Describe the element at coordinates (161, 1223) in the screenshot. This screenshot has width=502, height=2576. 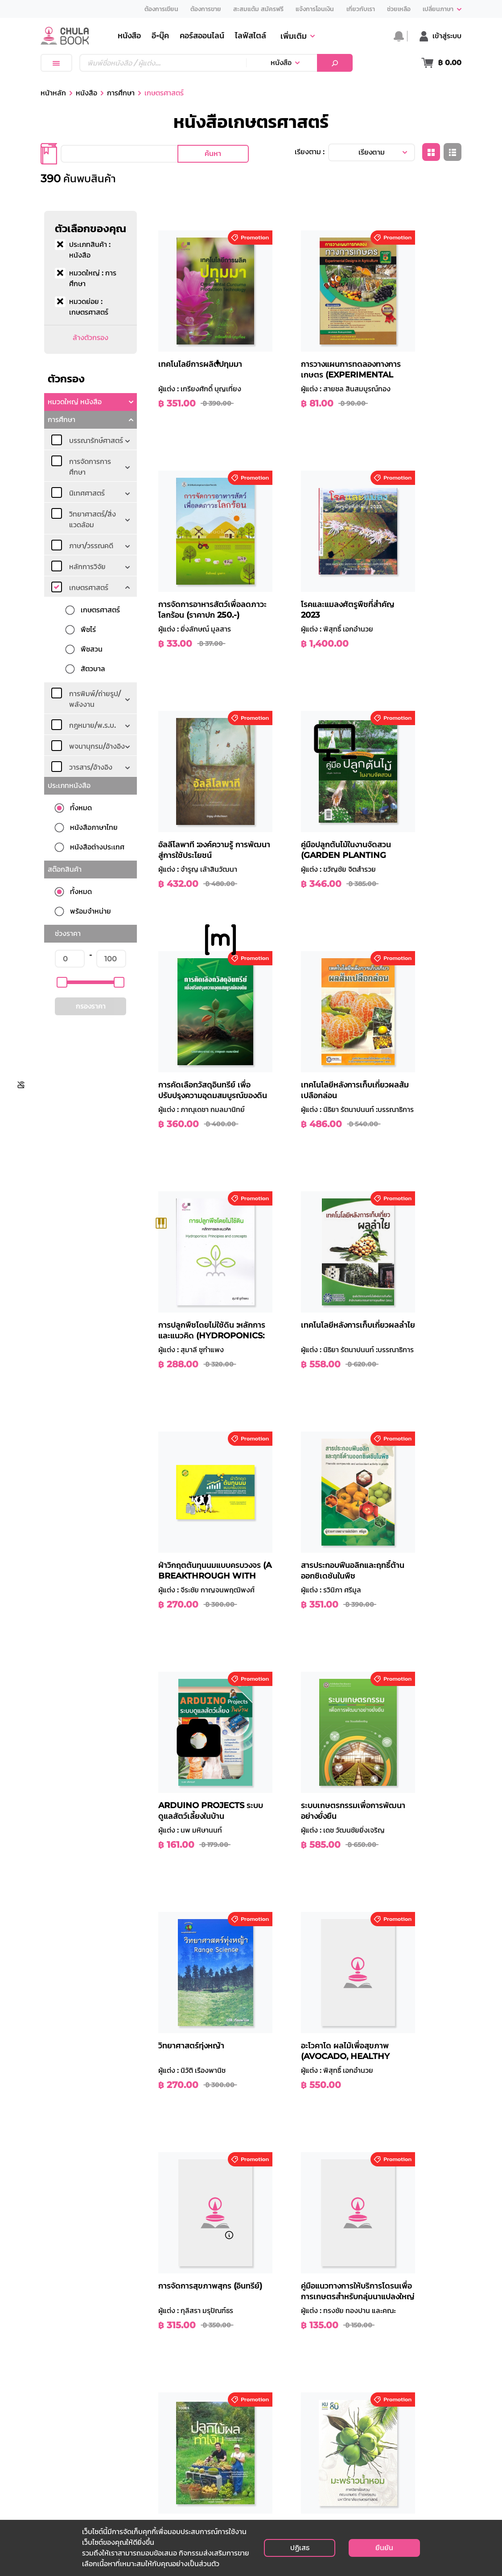
I see `open music or piano app` at that location.